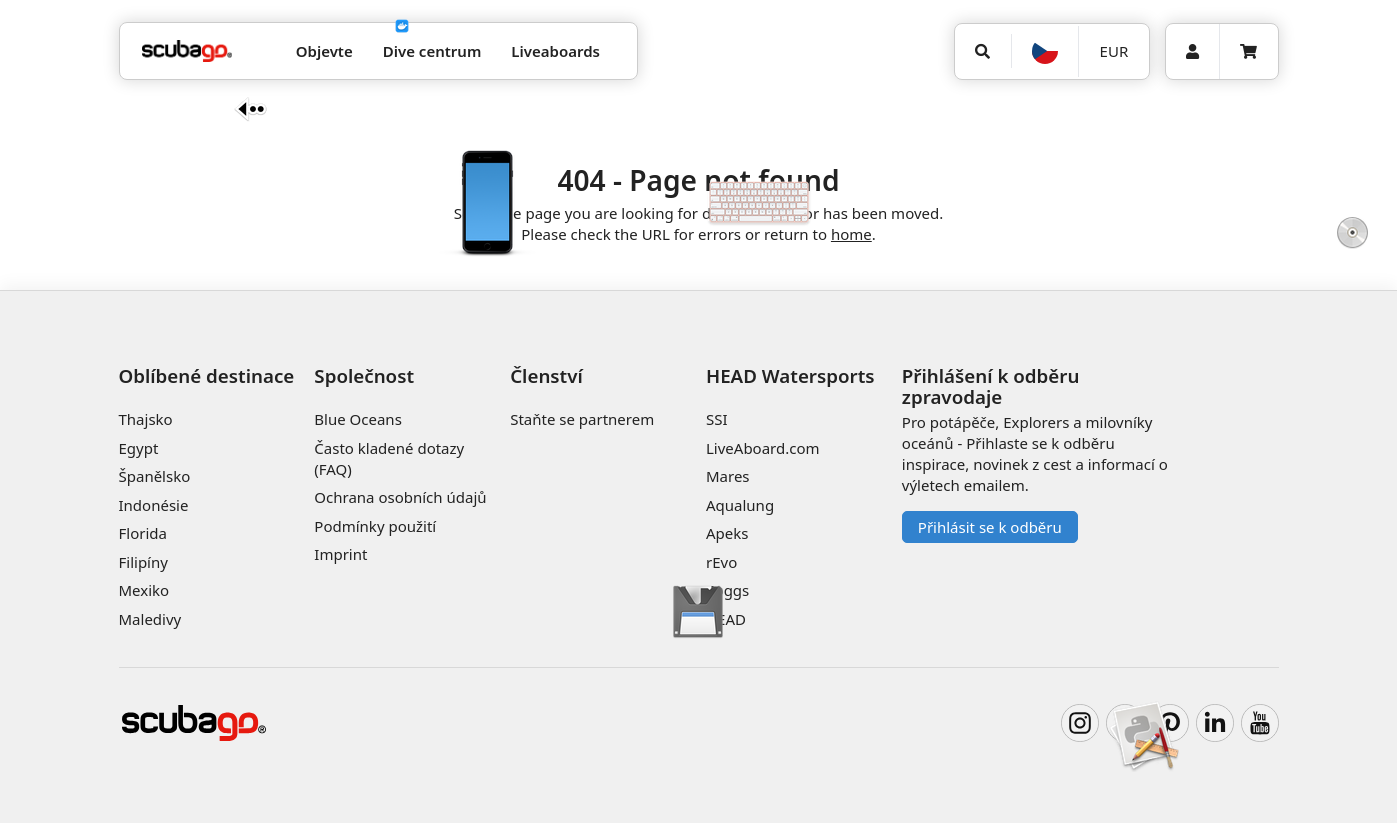  What do you see at coordinates (252, 110) in the screenshot?
I see `go back to previous screen` at bounding box center [252, 110].